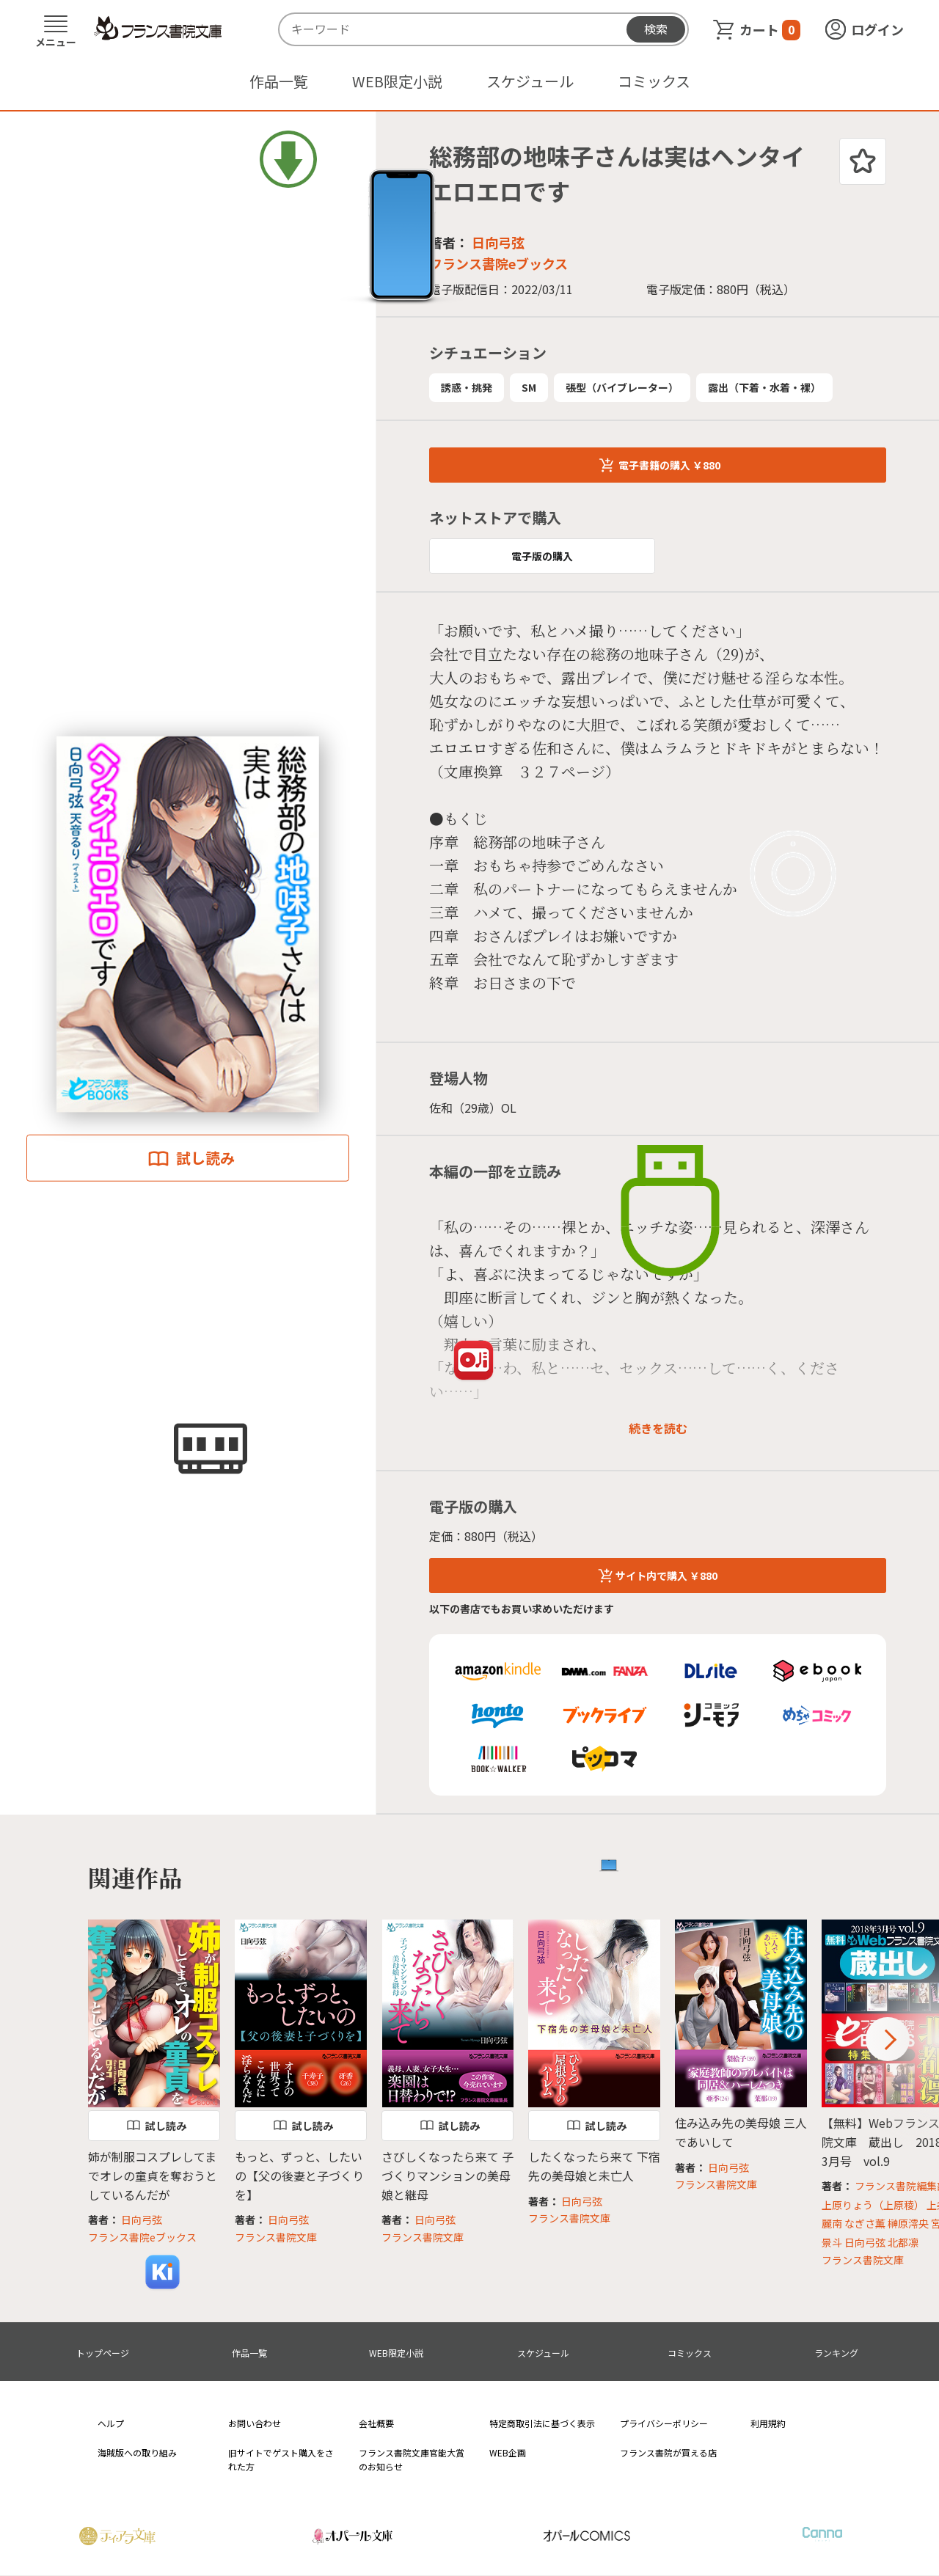  Describe the element at coordinates (670, 1210) in the screenshot. I see `access removable media settings` at that location.